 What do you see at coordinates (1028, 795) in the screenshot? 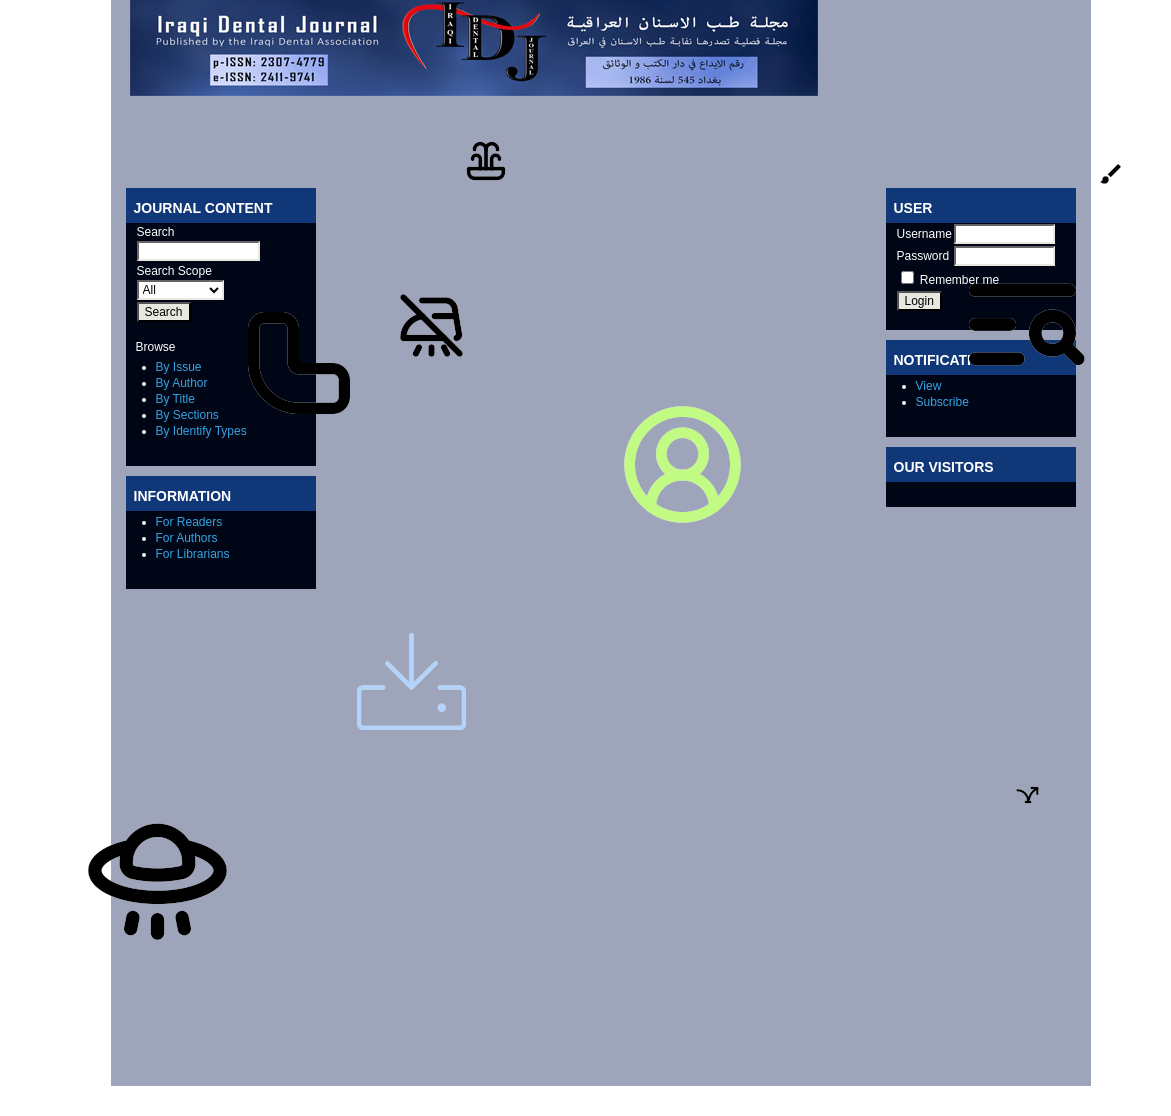
I see `redirect or reroute content` at bounding box center [1028, 795].